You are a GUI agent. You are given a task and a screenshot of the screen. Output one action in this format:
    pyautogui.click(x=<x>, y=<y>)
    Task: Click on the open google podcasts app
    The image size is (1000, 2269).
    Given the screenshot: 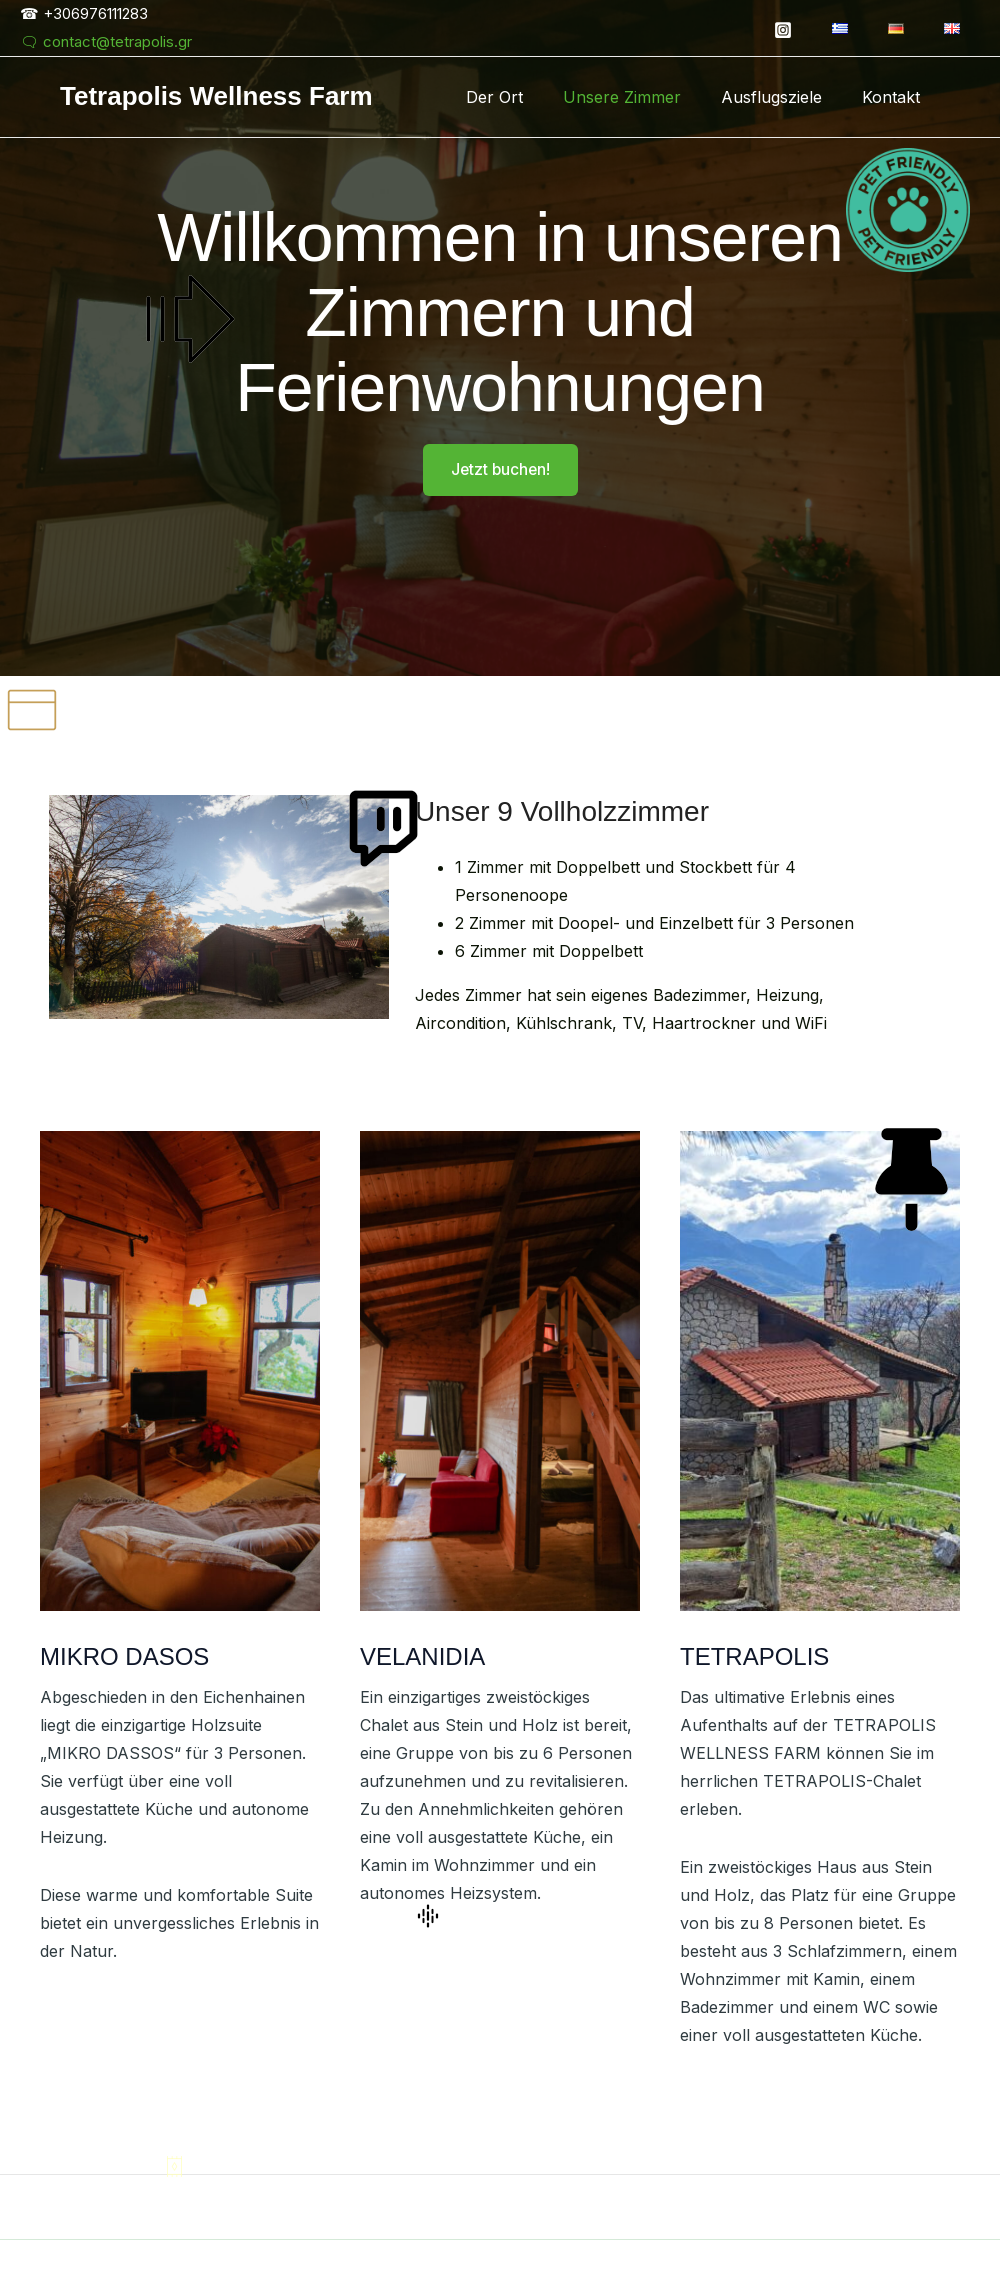 What is the action you would take?
    pyautogui.click(x=428, y=1916)
    